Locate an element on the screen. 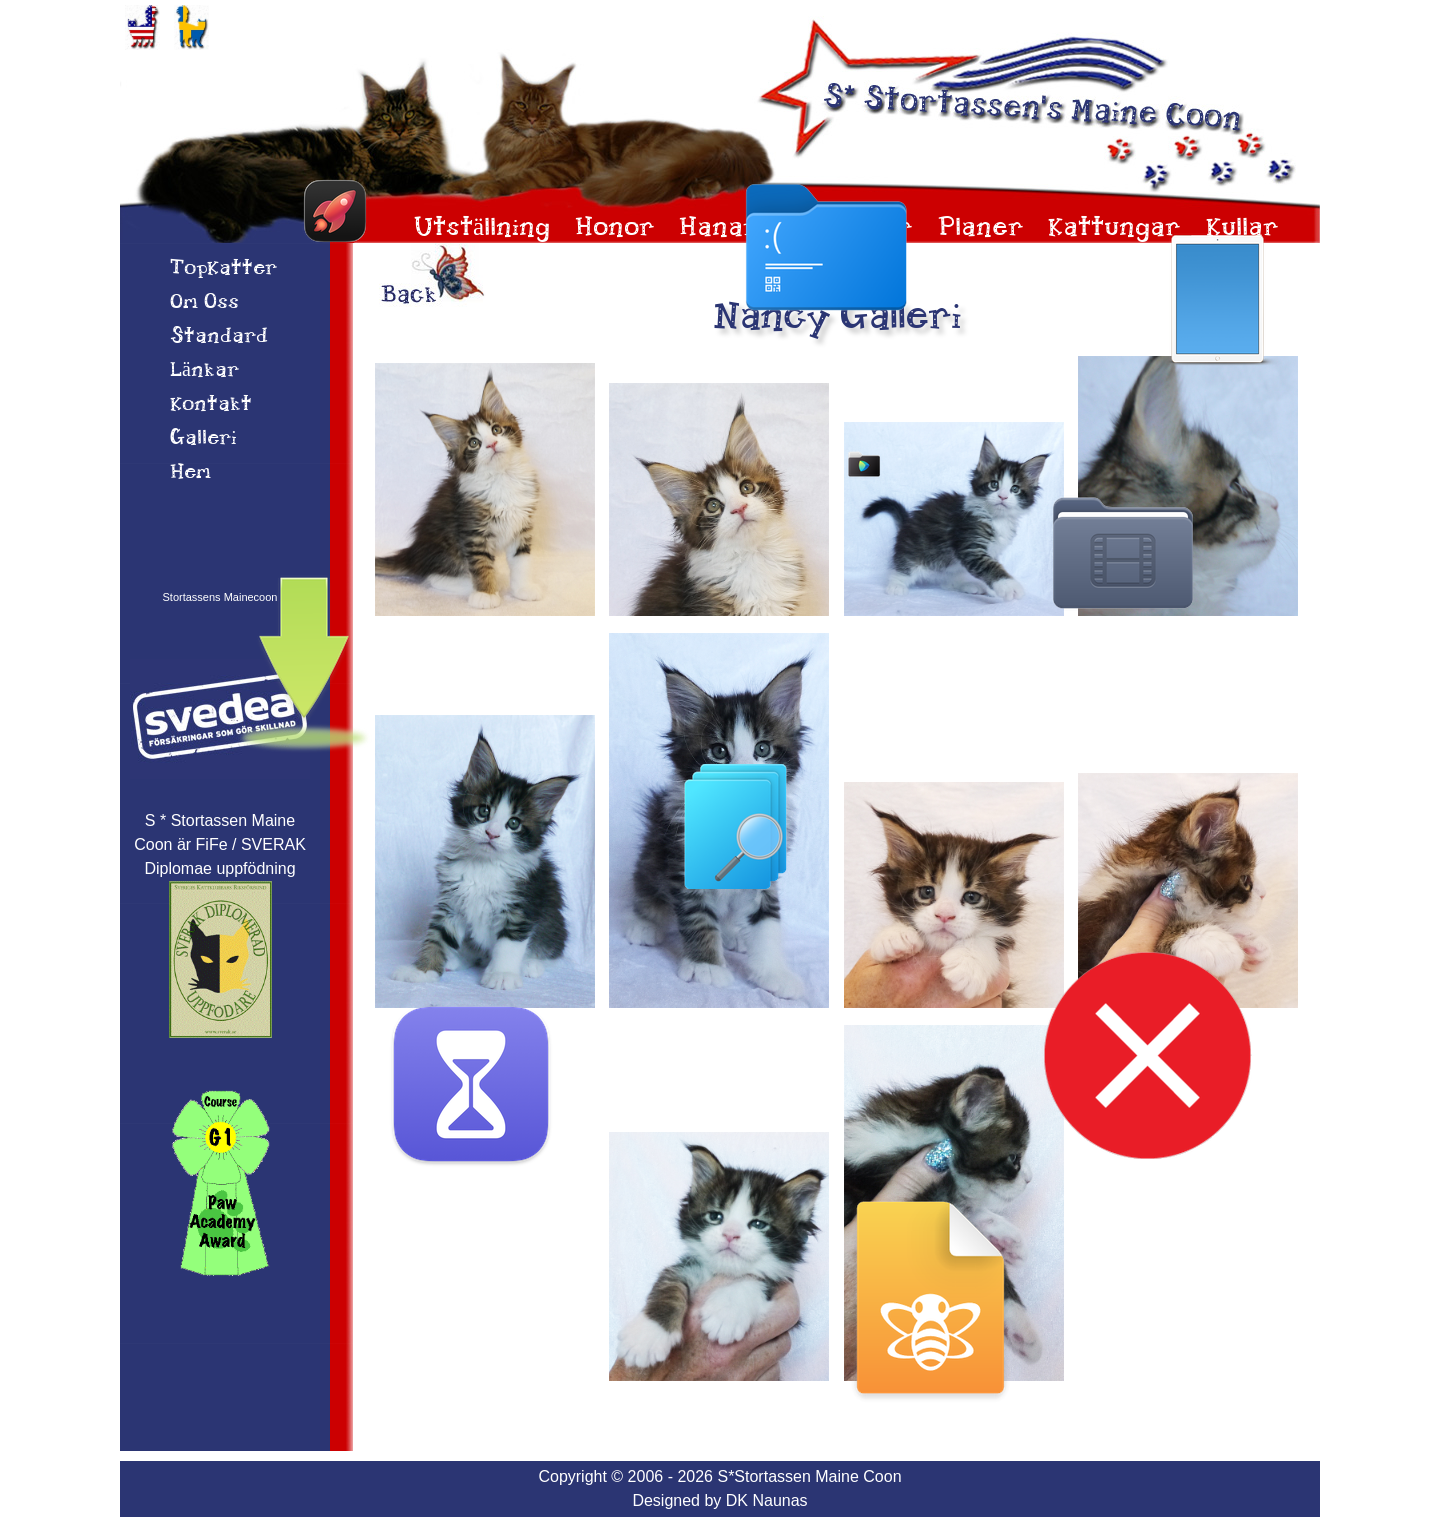  OneDrive sync error or failure is located at coordinates (1148, 1056).